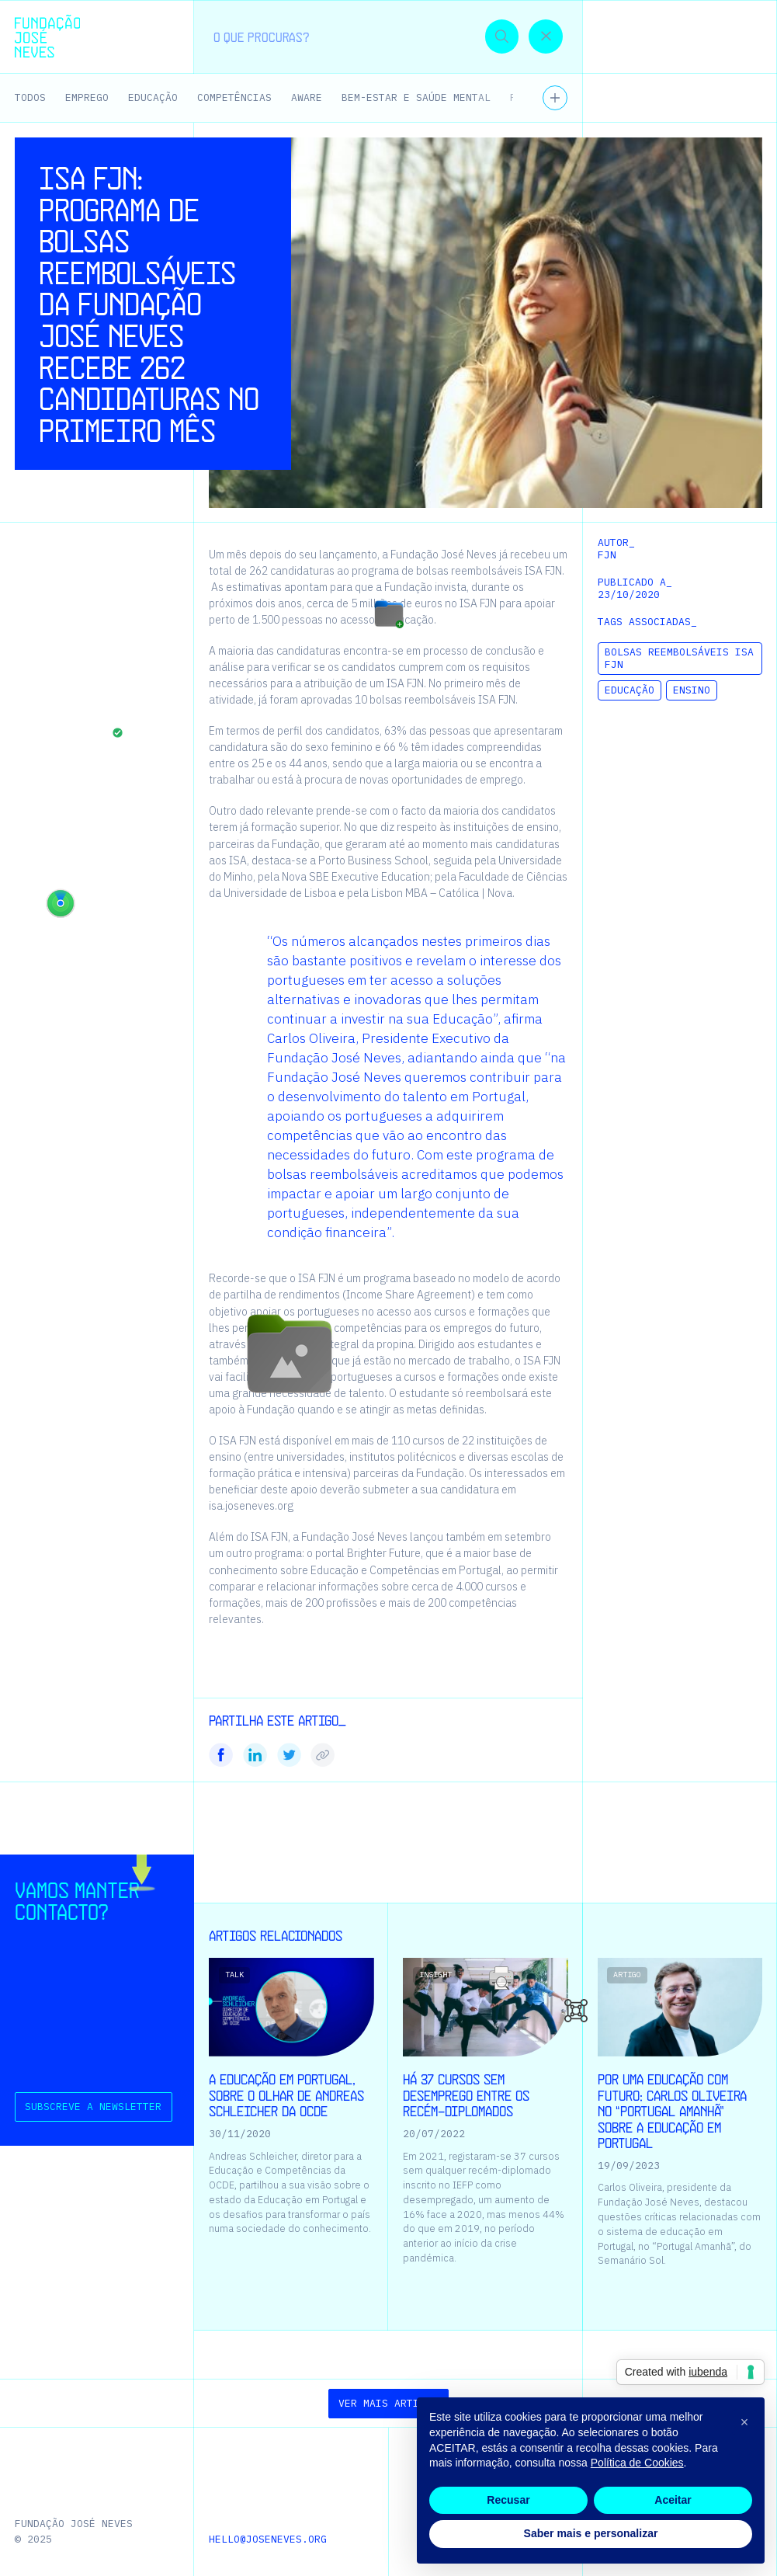  Describe the element at coordinates (117, 732) in the screenshot. I see `indicates a completed or successful action` at that location.